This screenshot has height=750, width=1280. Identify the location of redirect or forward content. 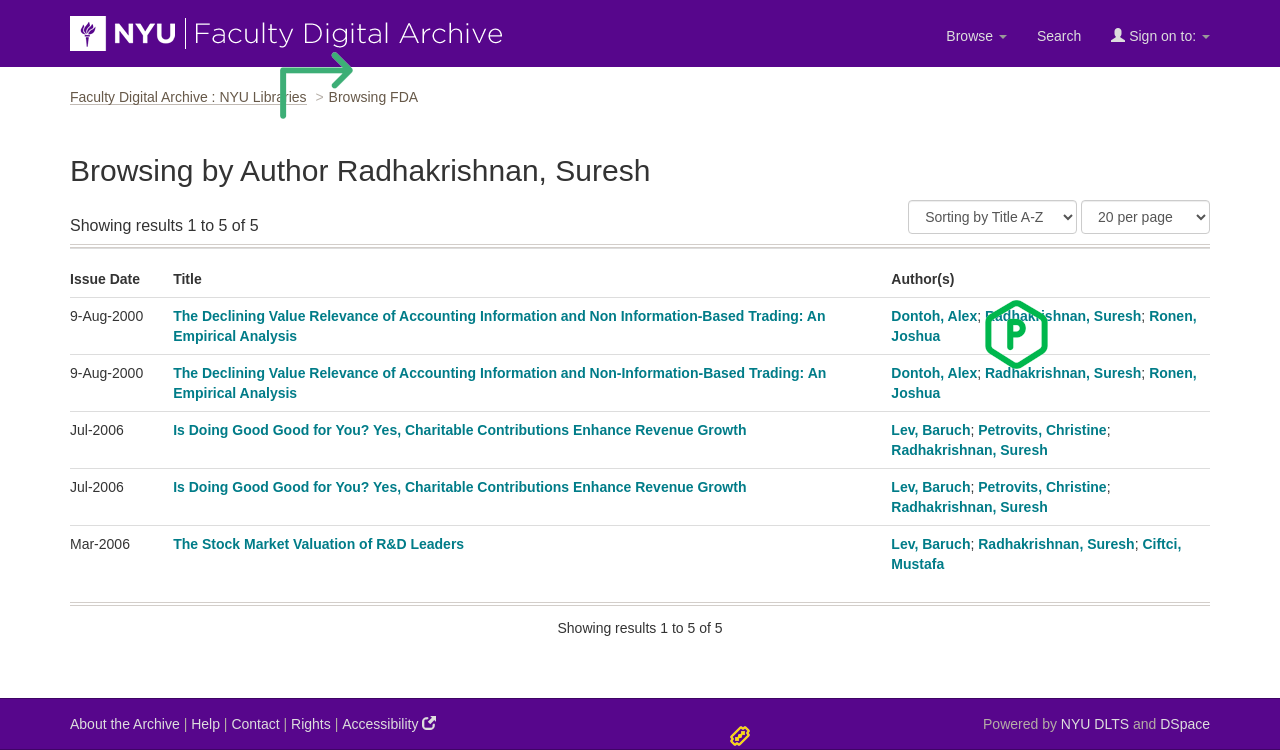
(316, 85).